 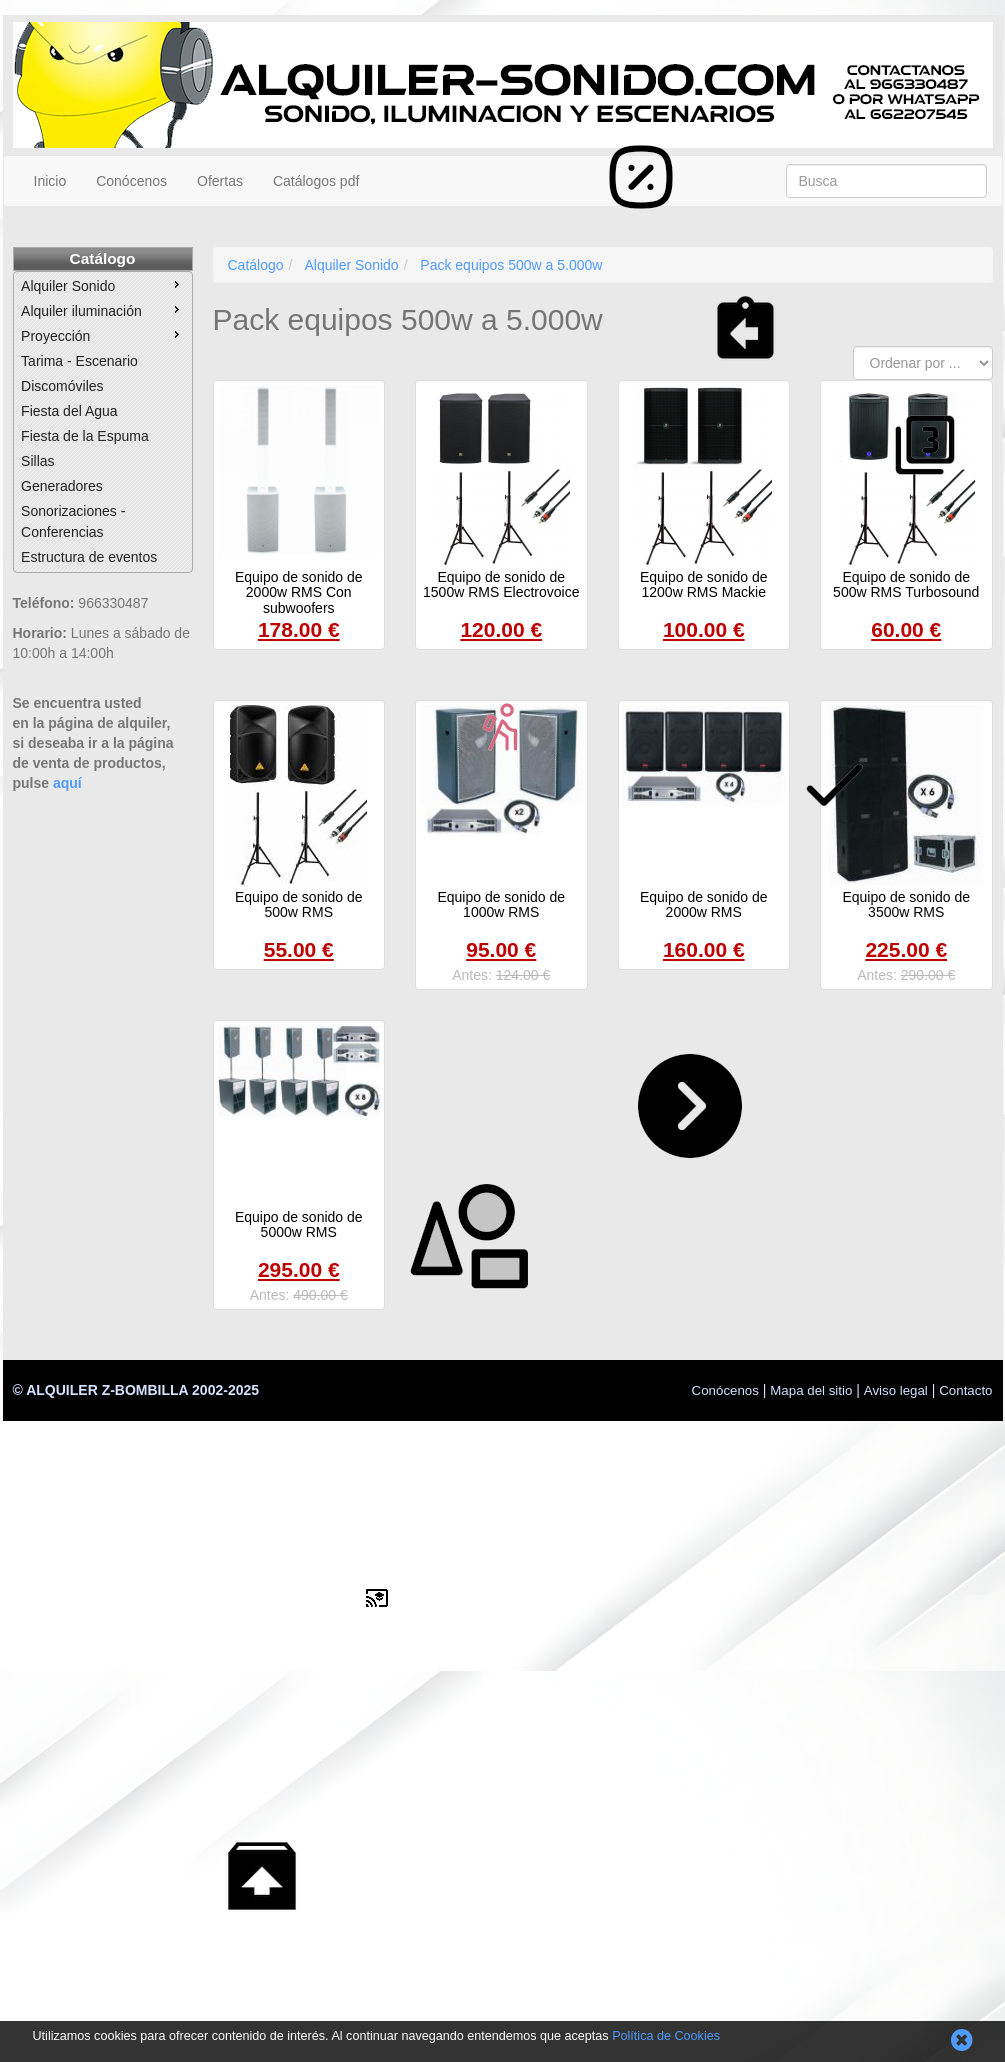 What do you see at coordinates (745, 330) in the screenshot?
I see `return or send back an assignment` at bounding box center [745, 330].